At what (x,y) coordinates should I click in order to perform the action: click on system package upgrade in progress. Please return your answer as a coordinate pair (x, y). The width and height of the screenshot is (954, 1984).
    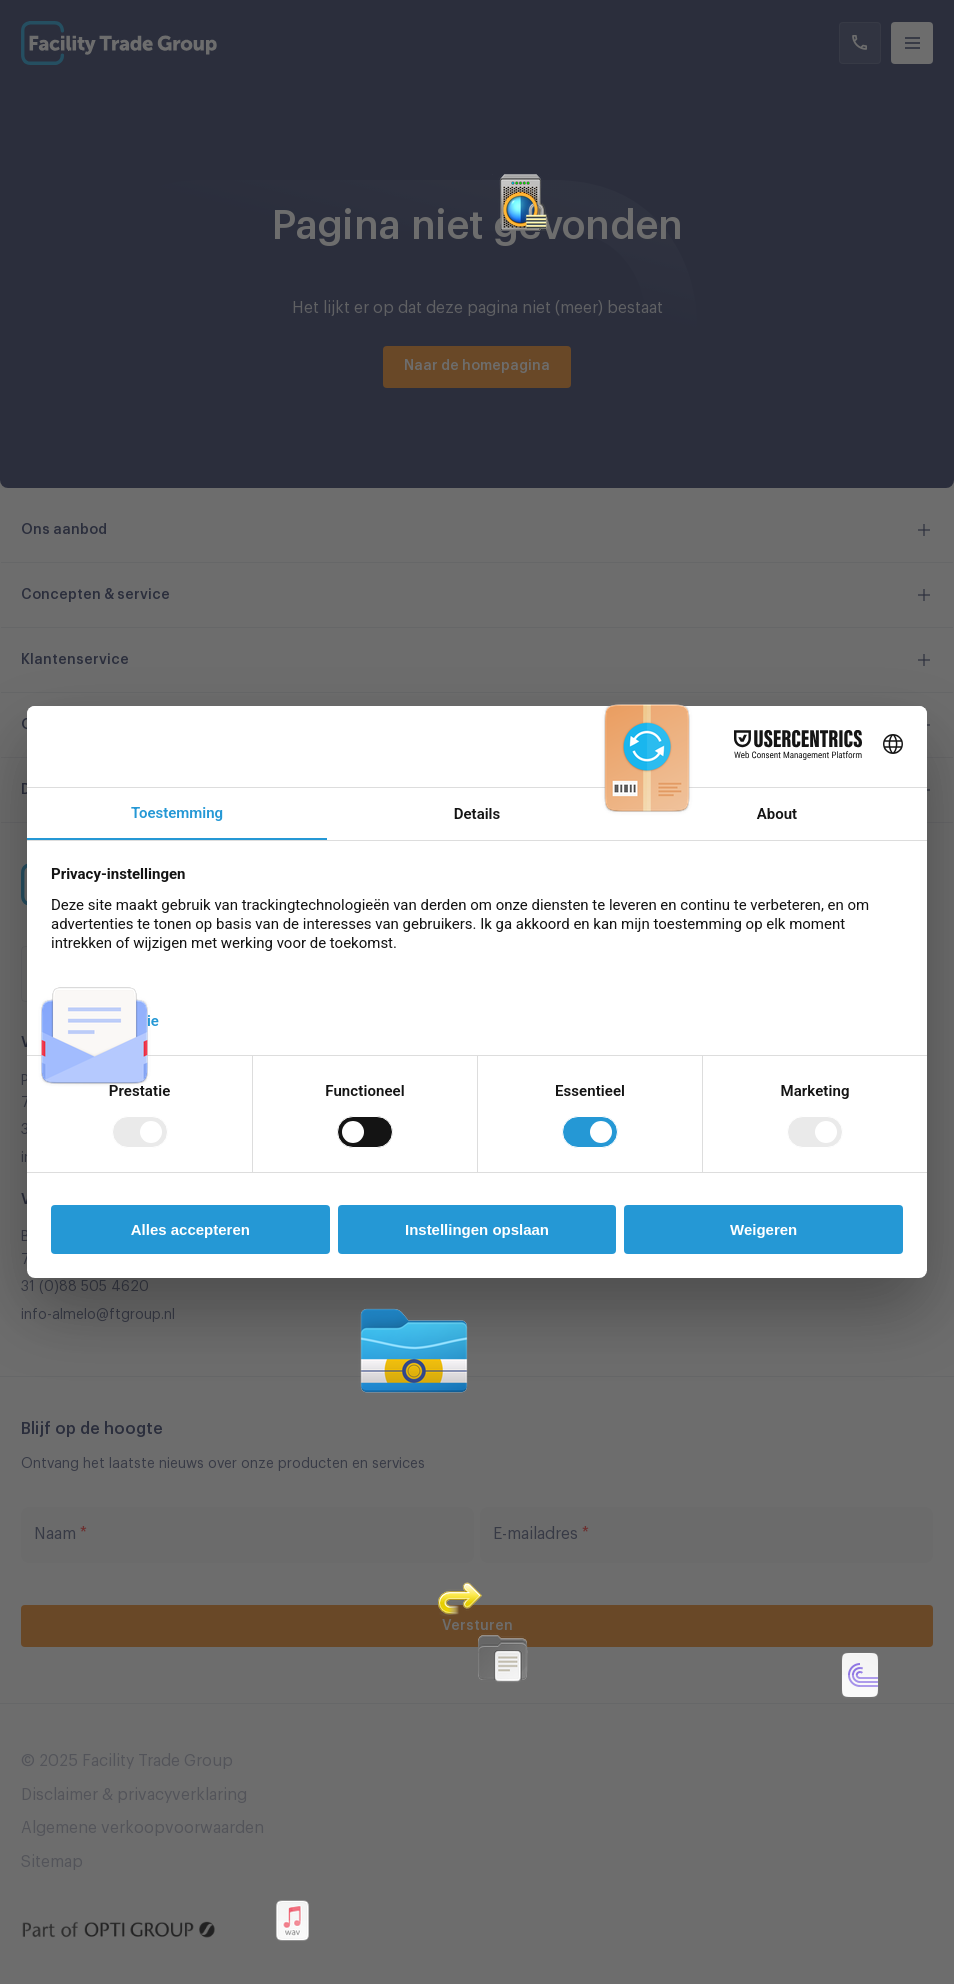
    Looking at the image, I should click on (647, 758).